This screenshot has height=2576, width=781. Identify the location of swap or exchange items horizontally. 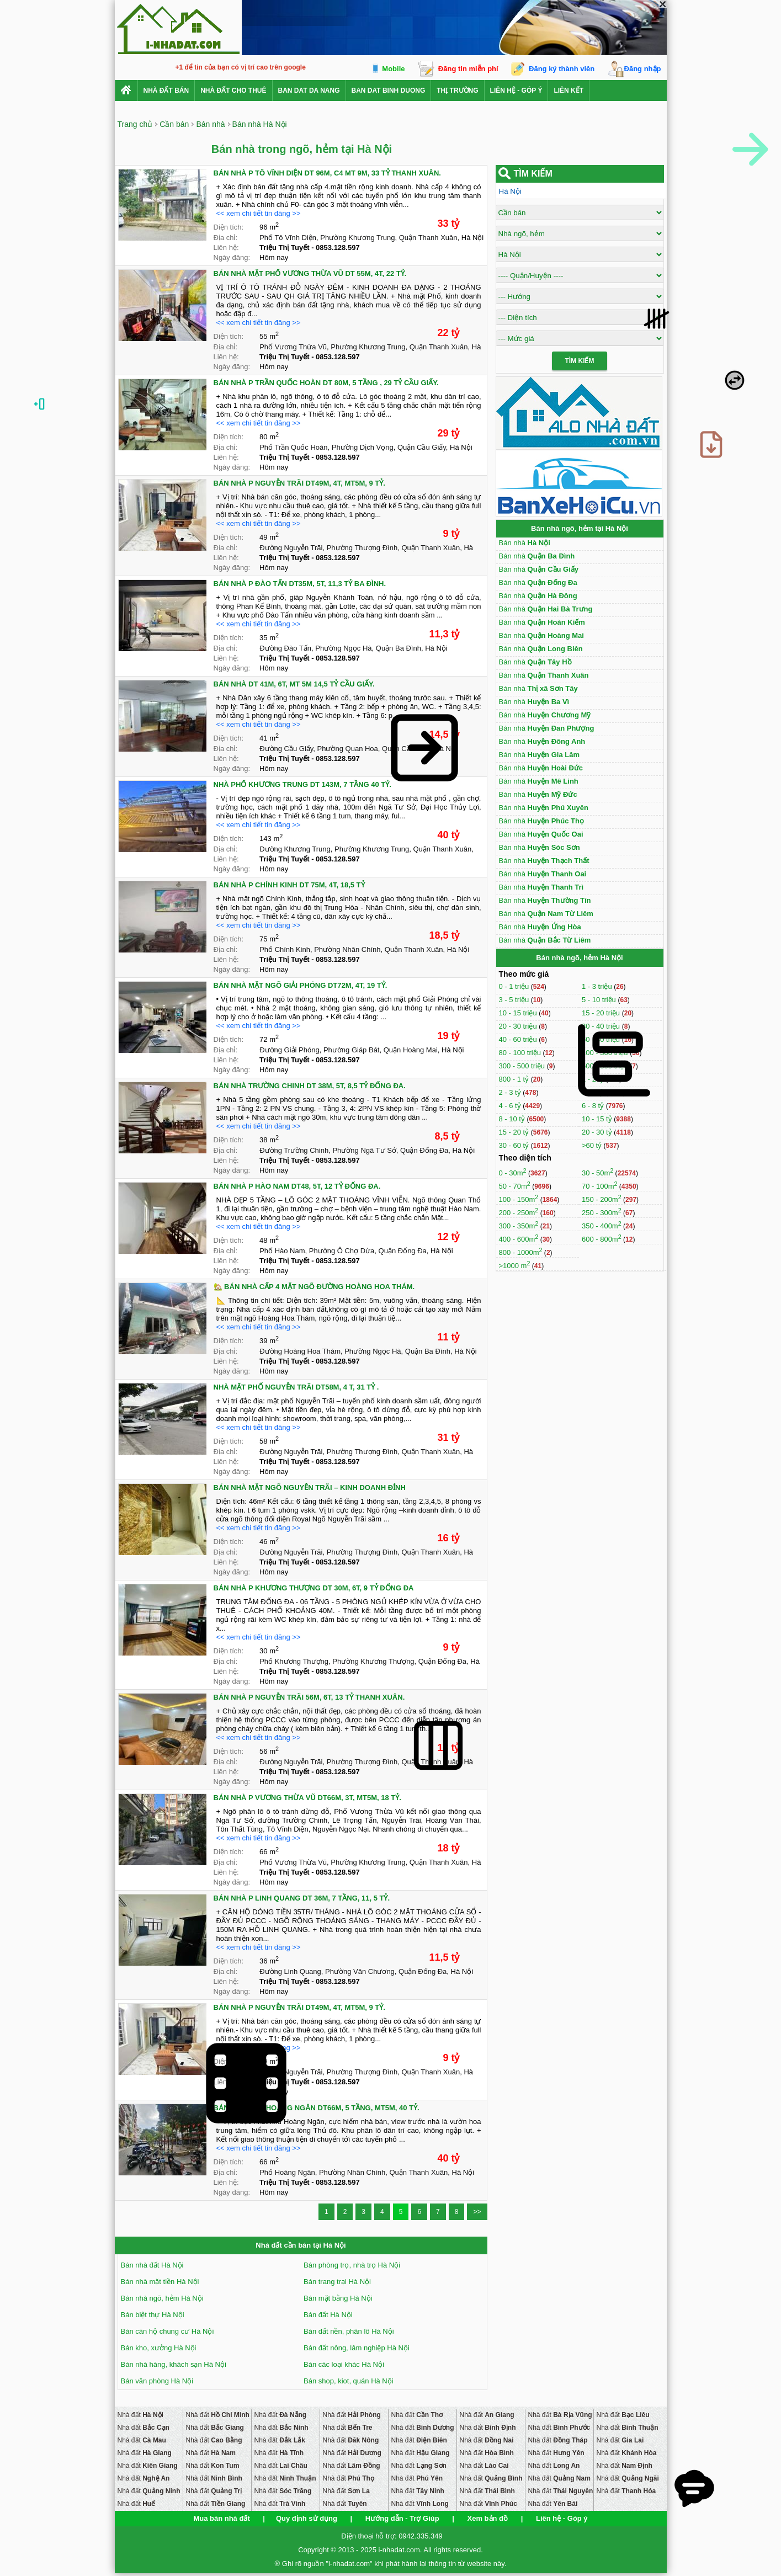
(735, 380).